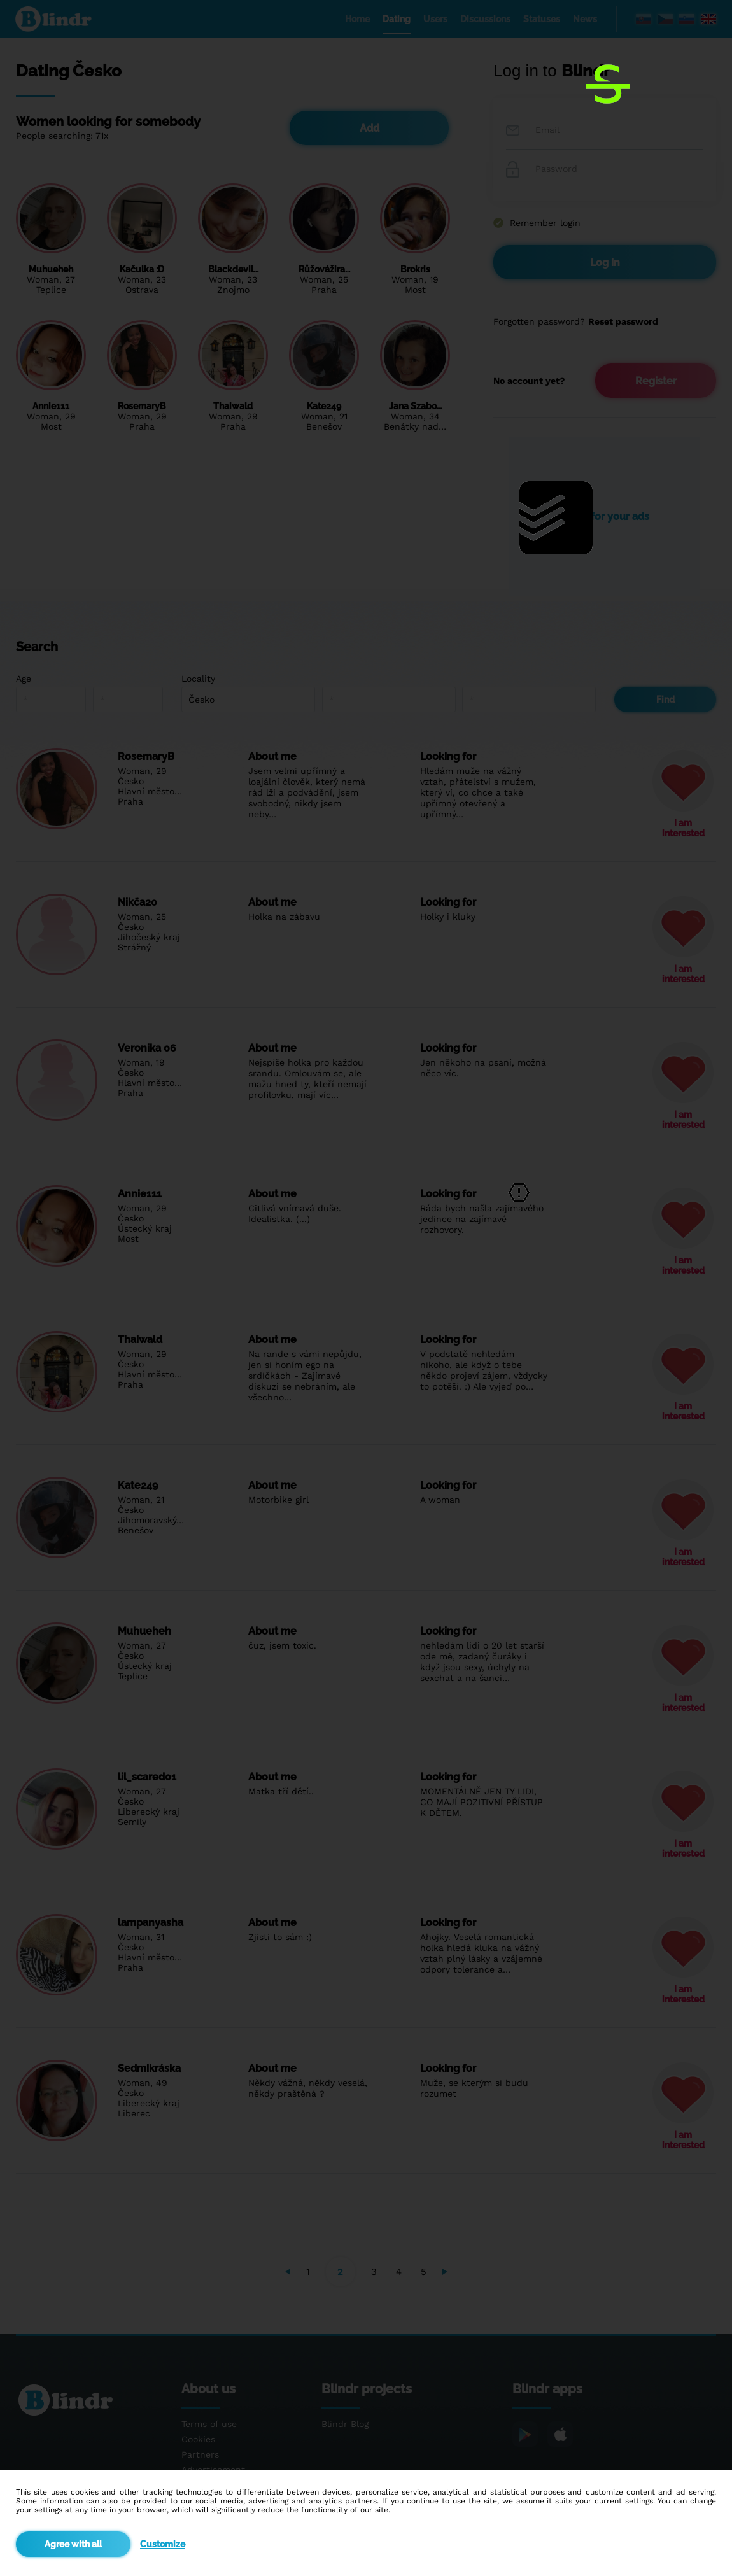 This screenshot has height=2576, width=732. Describe the element at coordinates (519, 1192) in the screenshot. I see `mark message as spam` at that location.